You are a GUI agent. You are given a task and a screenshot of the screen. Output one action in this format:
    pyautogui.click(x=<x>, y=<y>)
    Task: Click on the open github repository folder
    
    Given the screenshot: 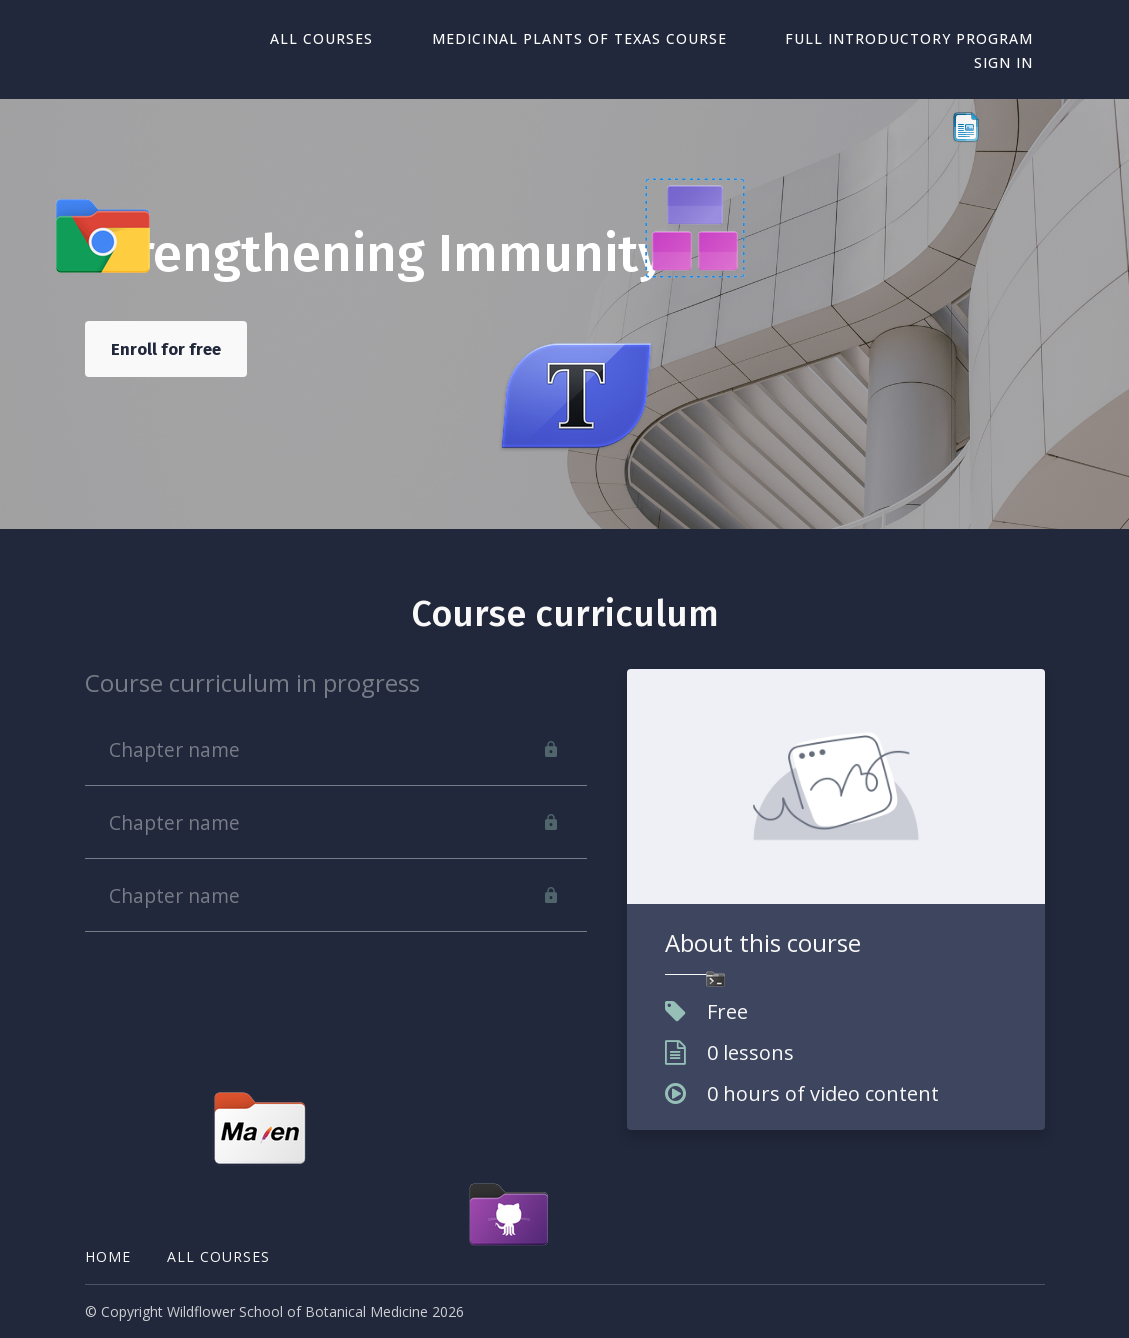 What is the action you would take?
    pyautogui.click(x=508, y=1216)
    